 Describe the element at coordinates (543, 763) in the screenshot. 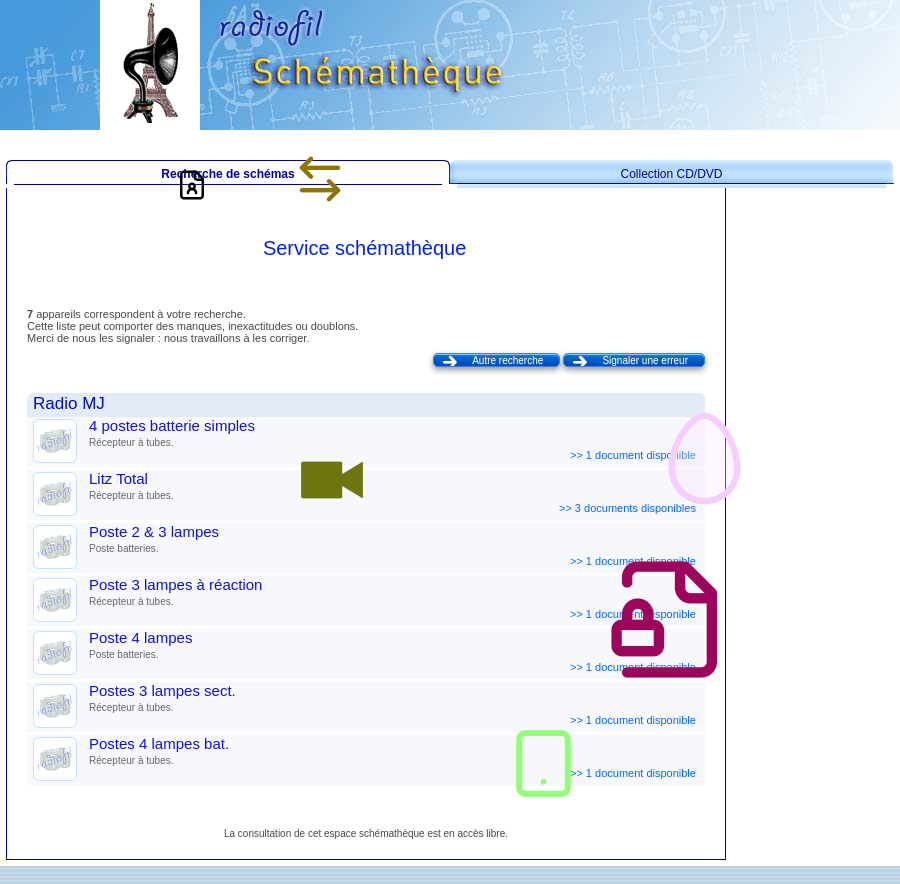

I see `switch to tablet view` at that location.